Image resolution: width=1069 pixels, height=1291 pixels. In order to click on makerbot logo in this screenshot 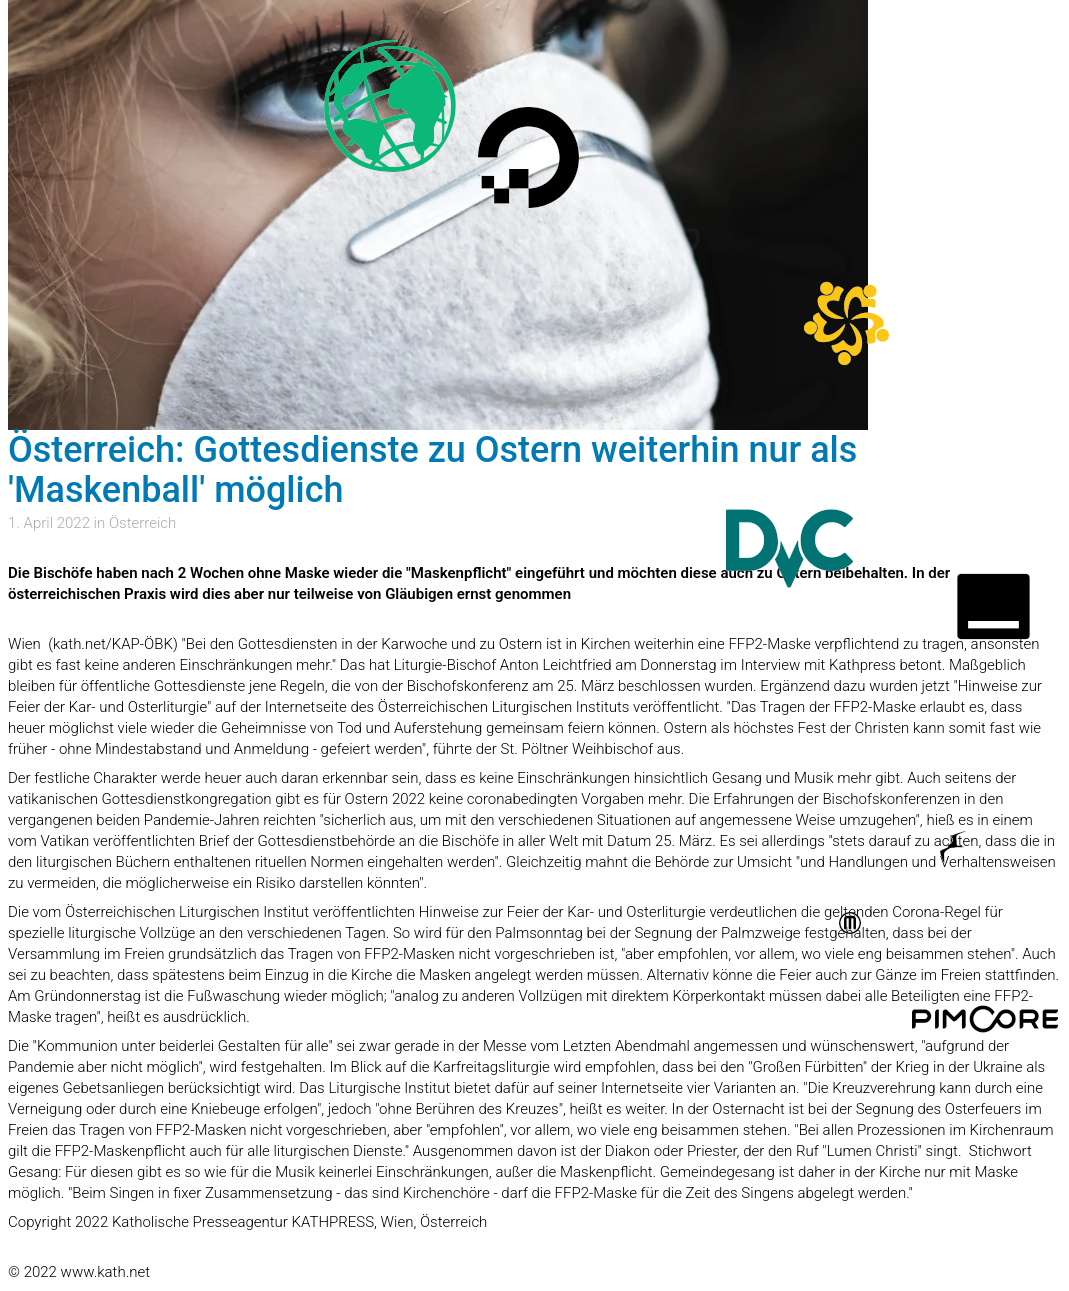, I will do `click(850, 923)`.